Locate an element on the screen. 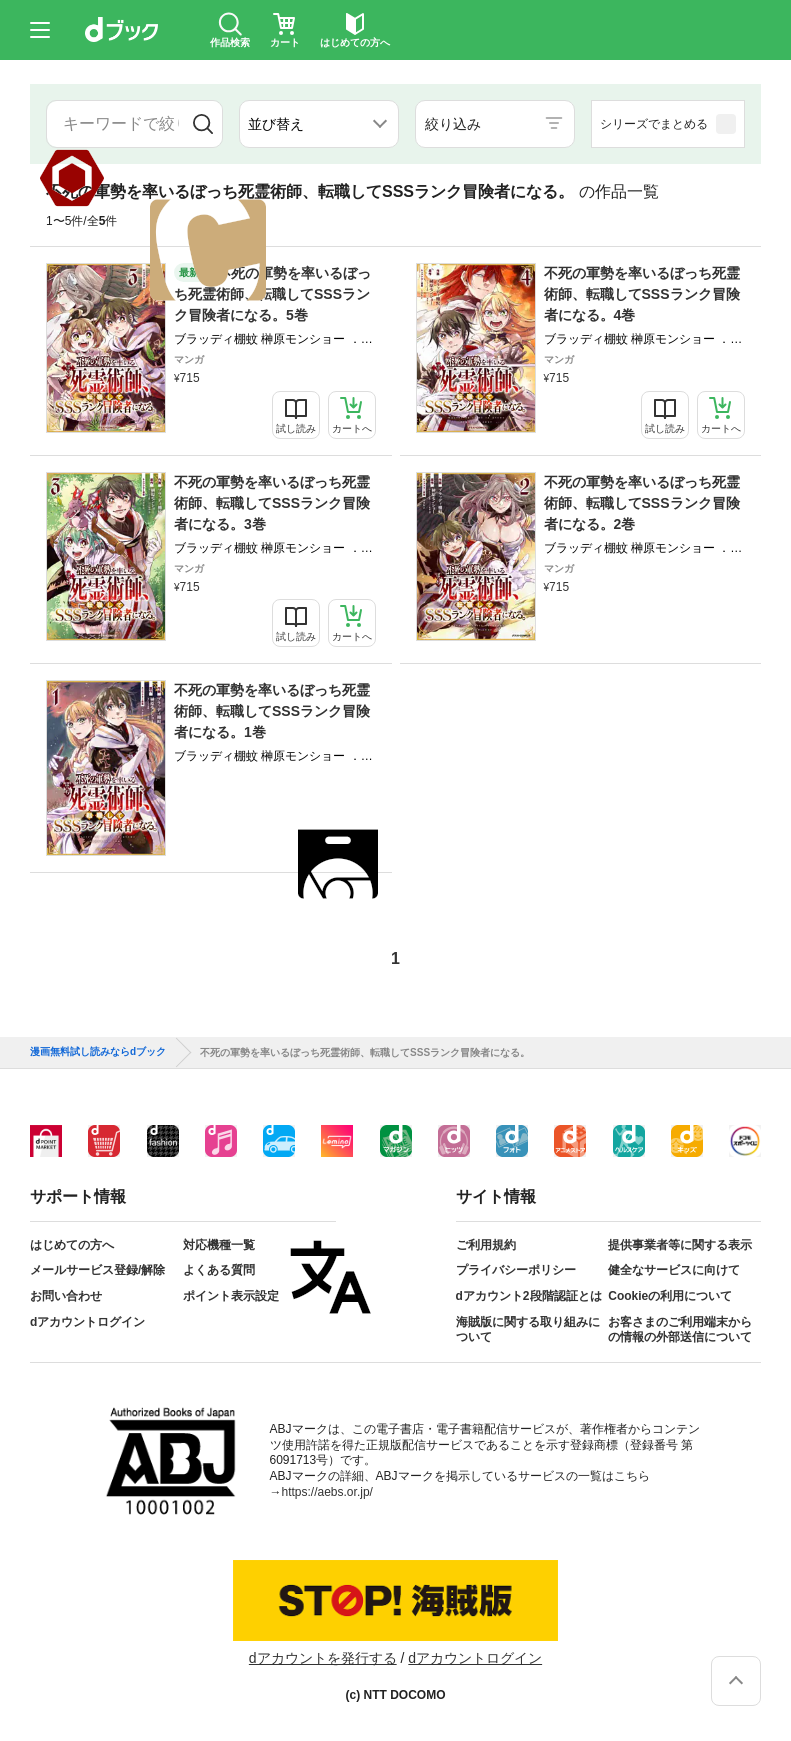  translate text to another language is located at coordinates (329, 1279).